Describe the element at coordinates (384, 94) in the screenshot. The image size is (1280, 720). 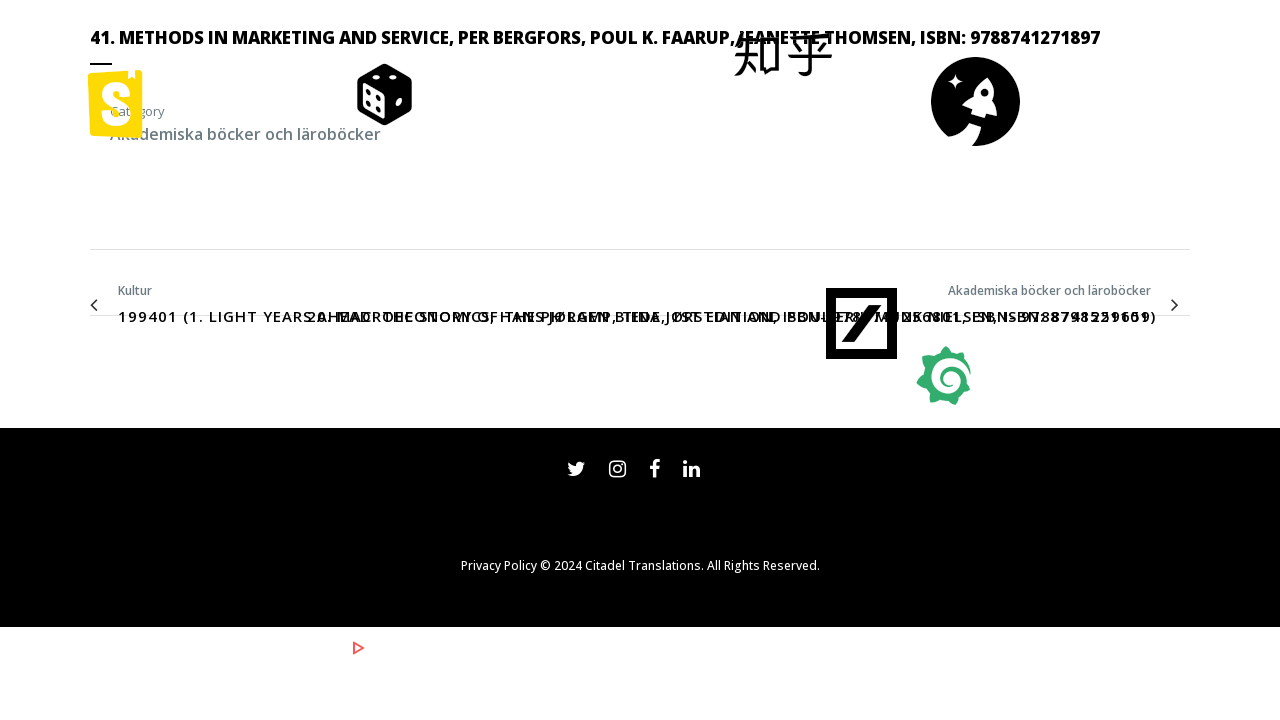
I see `randomize or shuffle content` at that location.